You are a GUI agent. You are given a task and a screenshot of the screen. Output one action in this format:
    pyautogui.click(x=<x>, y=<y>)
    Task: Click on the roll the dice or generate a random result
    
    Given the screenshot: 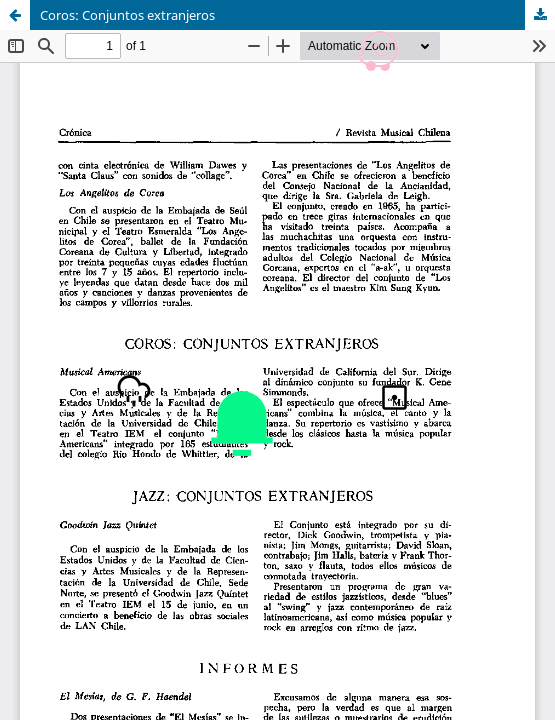 What is the action you would take?
    pyautogui.click(x=394, y=397)
    